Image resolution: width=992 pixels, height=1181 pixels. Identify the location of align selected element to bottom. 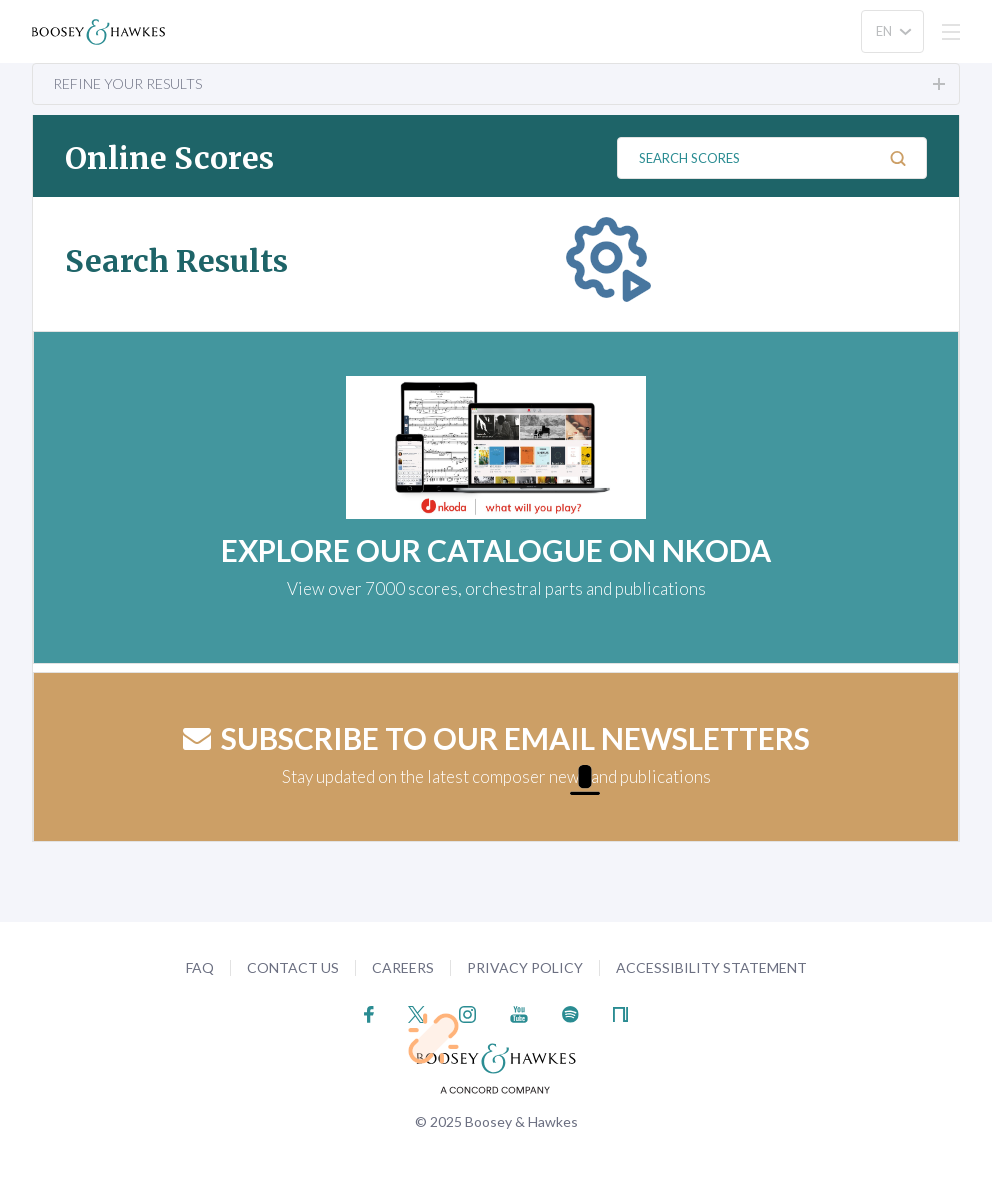
(585, 780).